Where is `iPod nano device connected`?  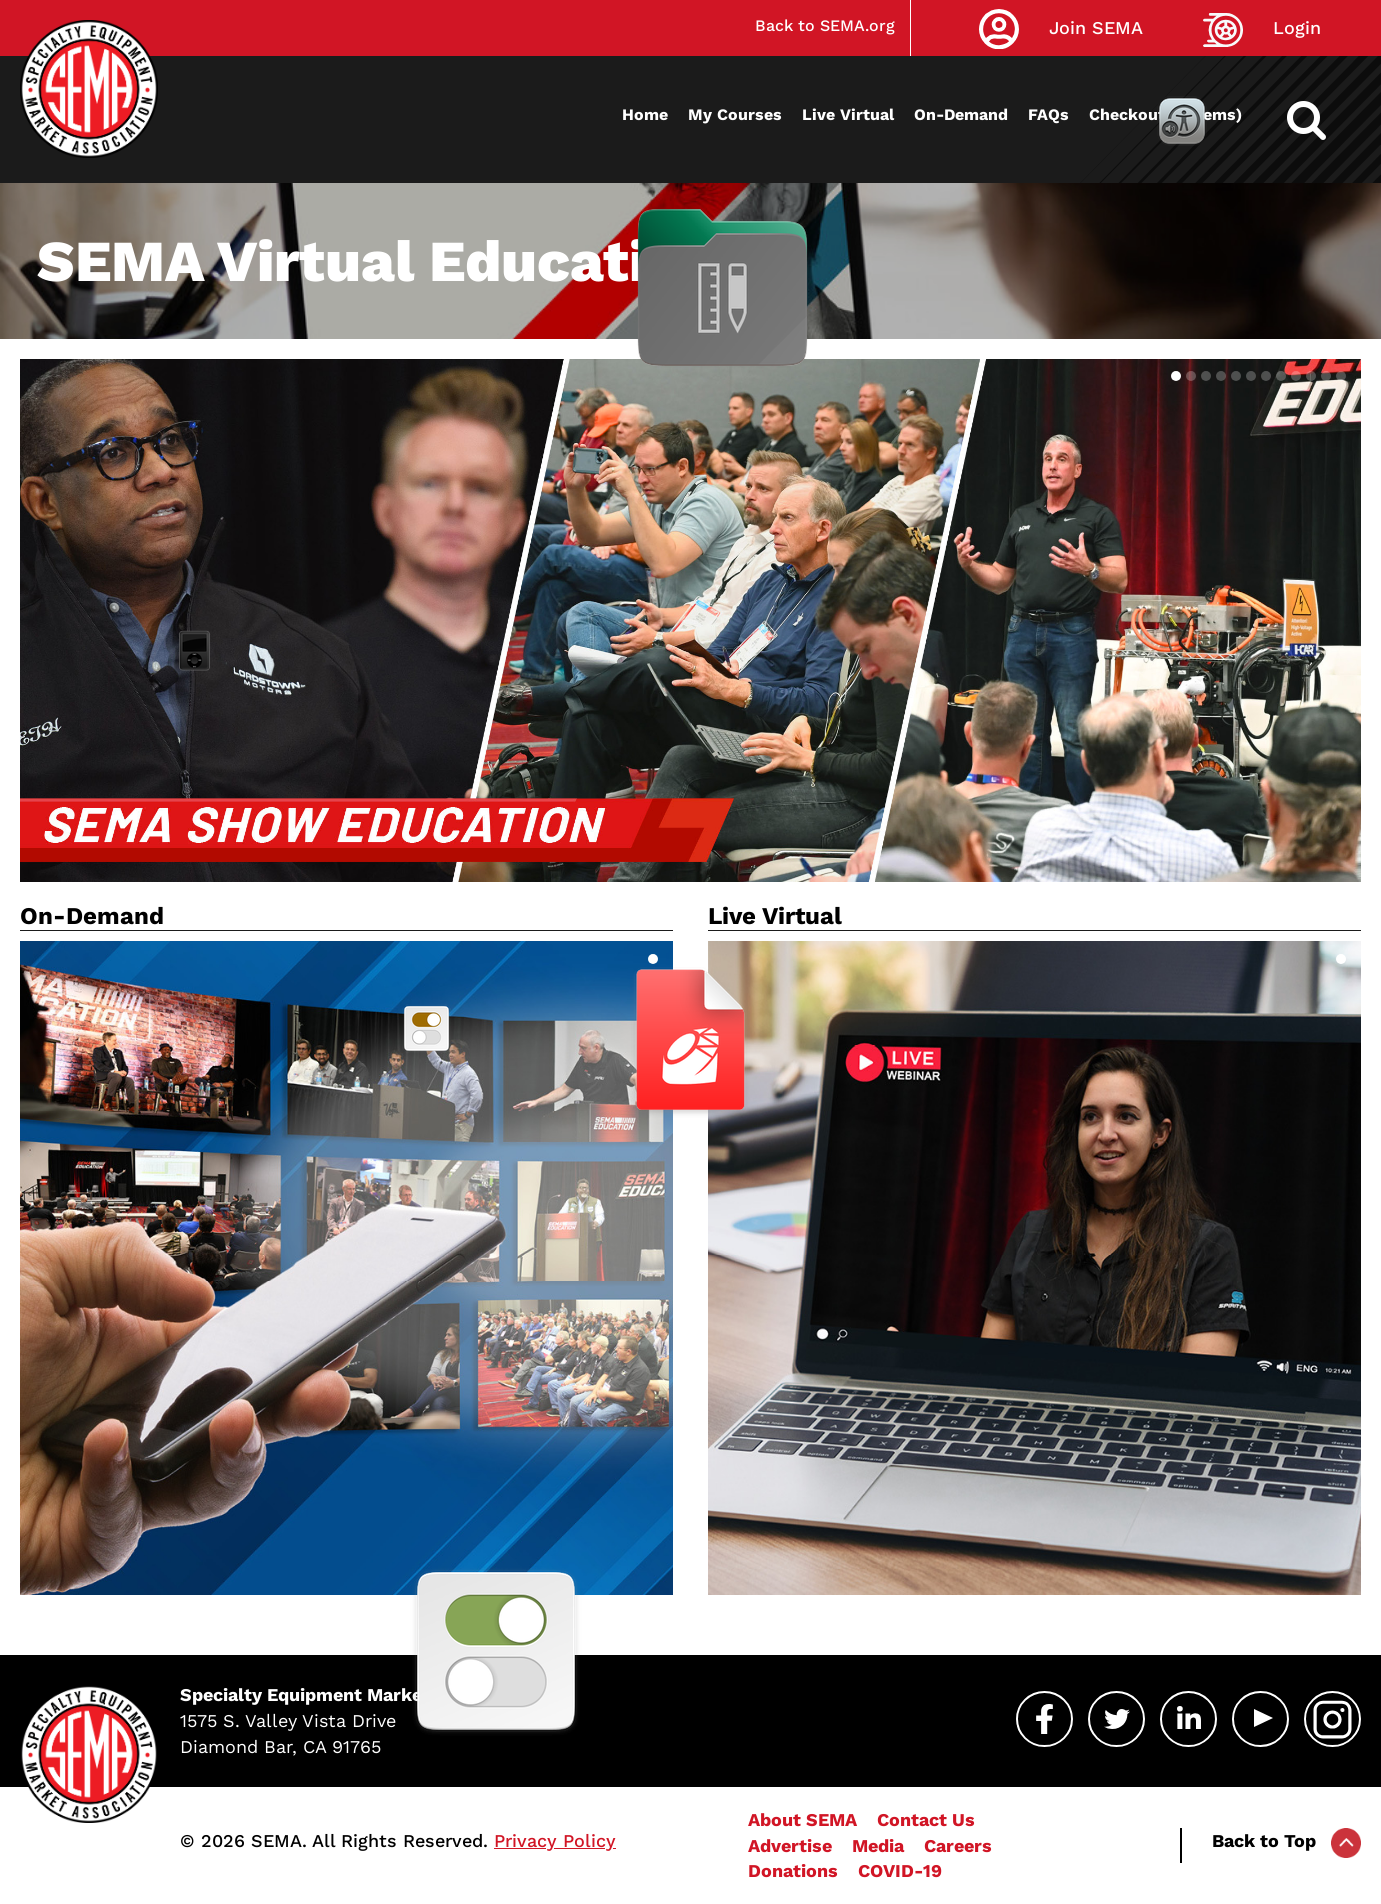
iPod nano device connected is located at coordinates (194, 641).